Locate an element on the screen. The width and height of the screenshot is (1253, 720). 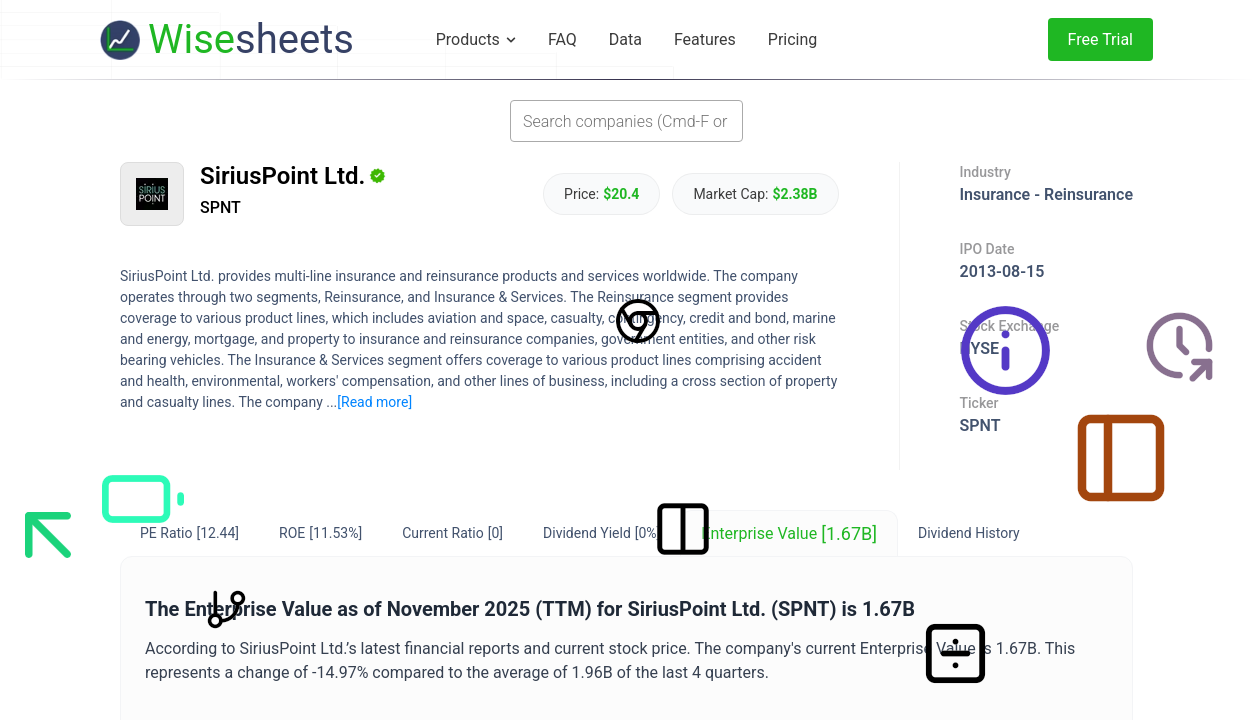
perform division calculation is located at coordinates (955, 653).